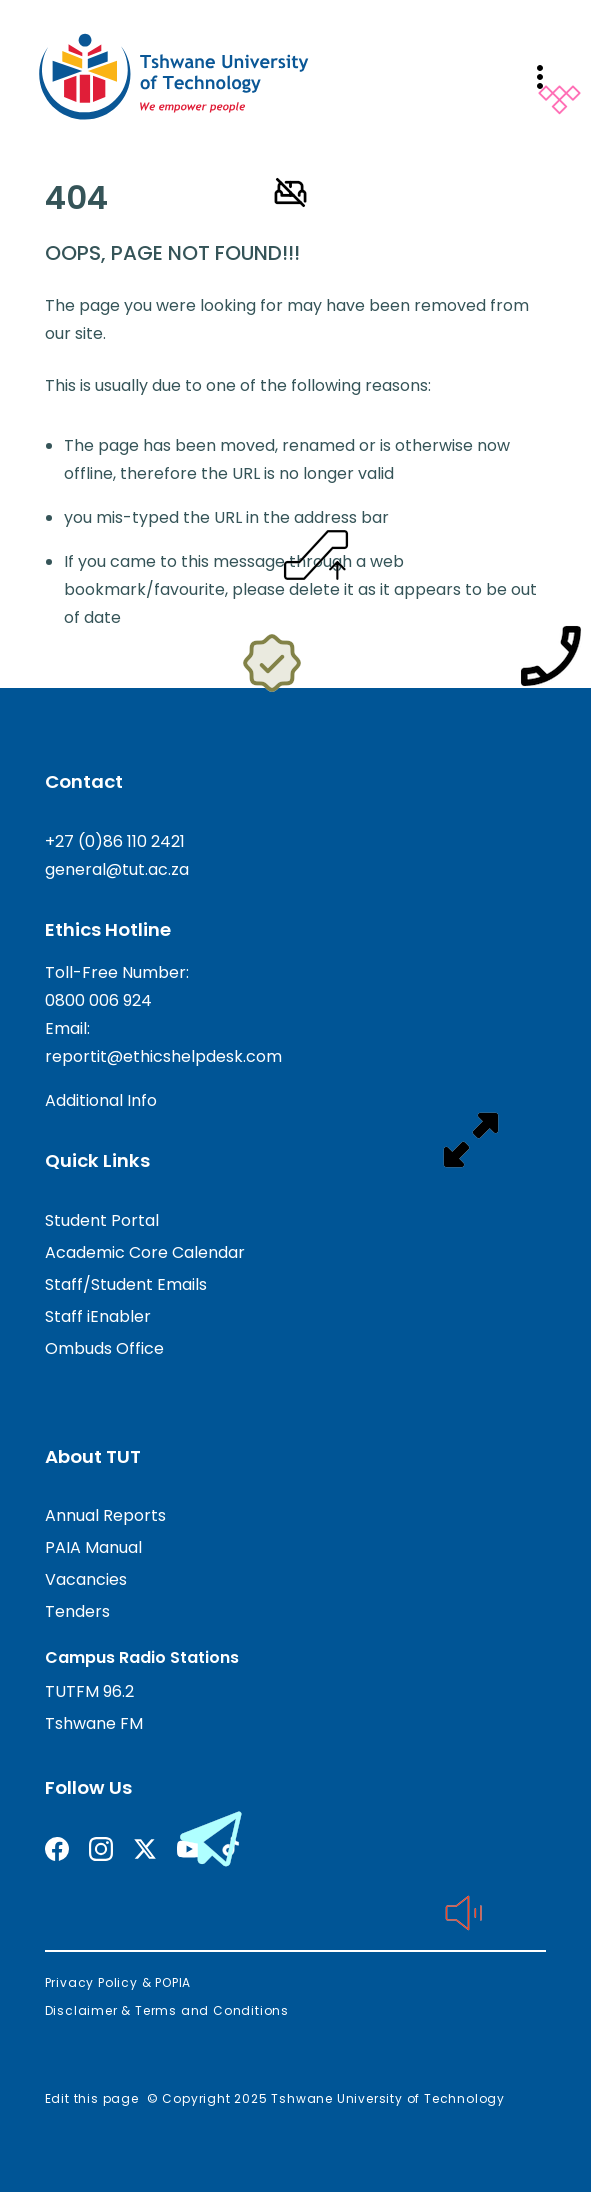 The image size is (591, 2192). Describe the element at coordinates (559, 98) in the screenshot. I see `open the Tidal music streaming app` at that location.